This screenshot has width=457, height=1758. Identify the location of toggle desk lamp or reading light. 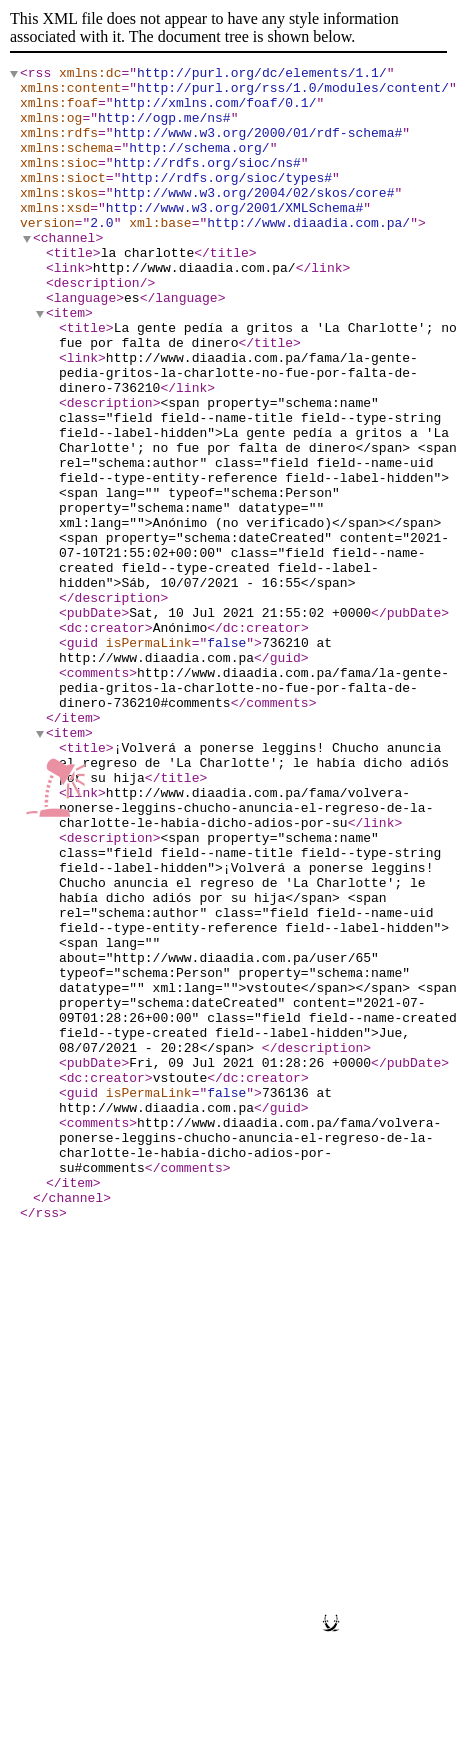
(55, 787).